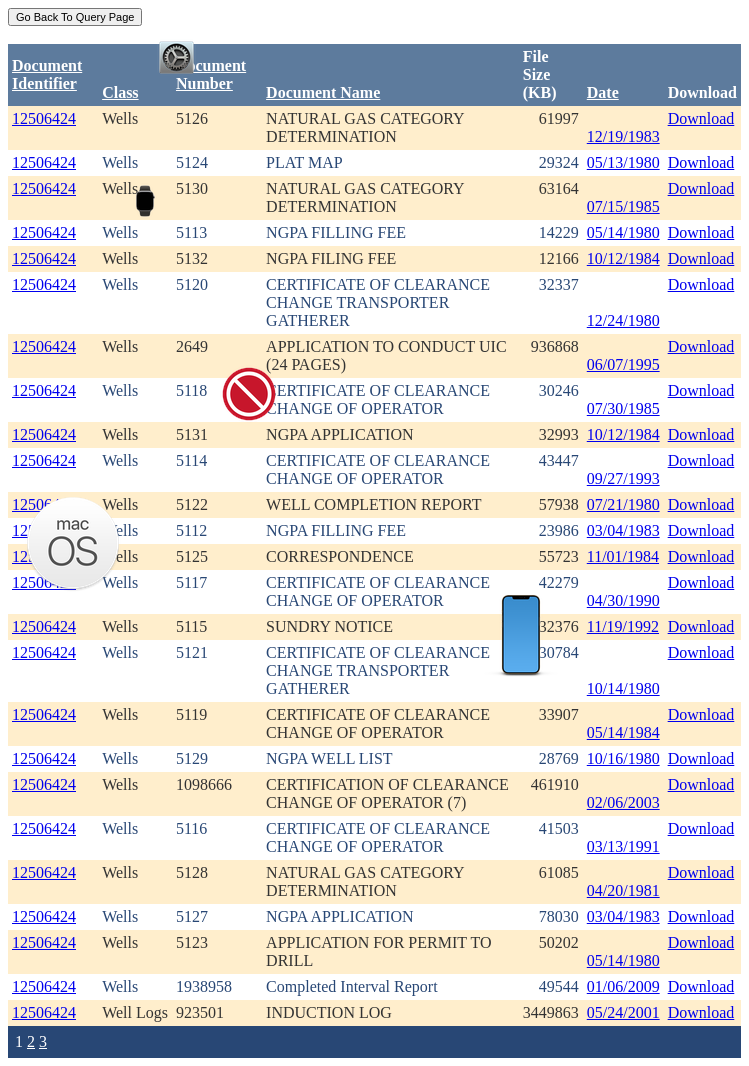 The image size is (749, 1066). What do you see at coordinates (145, 201) in the screenshot?
I see `apple watch series 10 device icon` at bounding box center [145, 201].